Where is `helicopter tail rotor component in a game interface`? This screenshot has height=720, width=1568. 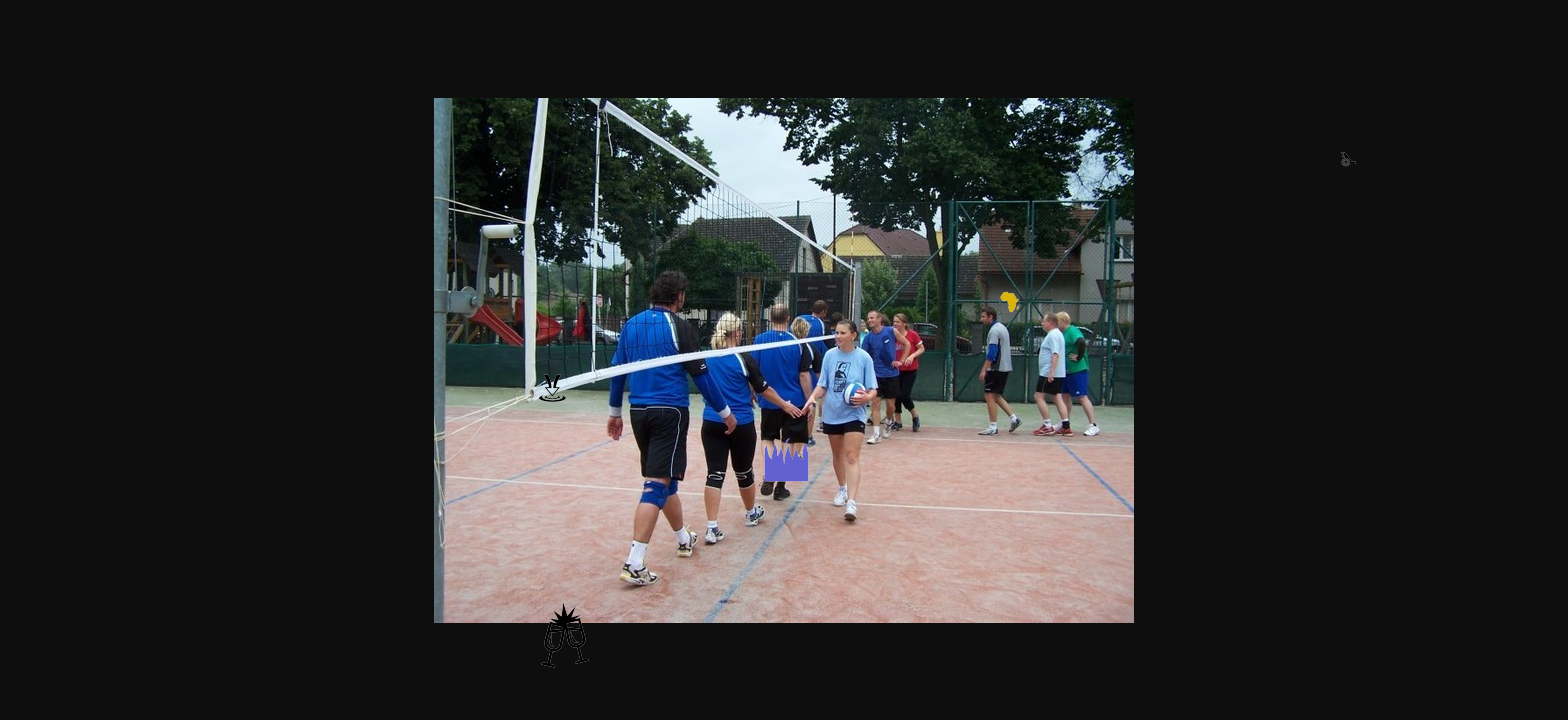
helicopter tail rotor component in a game interface is located at coordinates (1348, 159).